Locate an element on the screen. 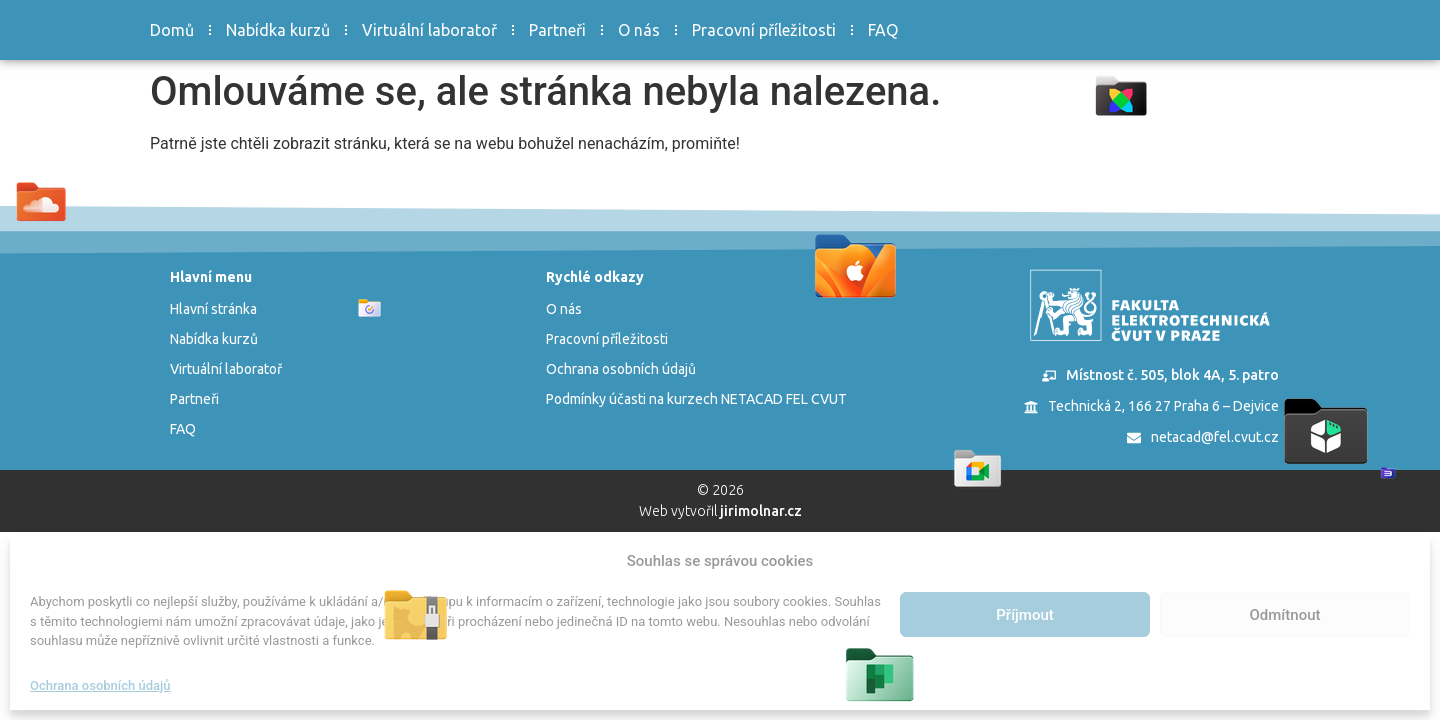  open folder containing Google Meet files is located at coordinates (977, 469).